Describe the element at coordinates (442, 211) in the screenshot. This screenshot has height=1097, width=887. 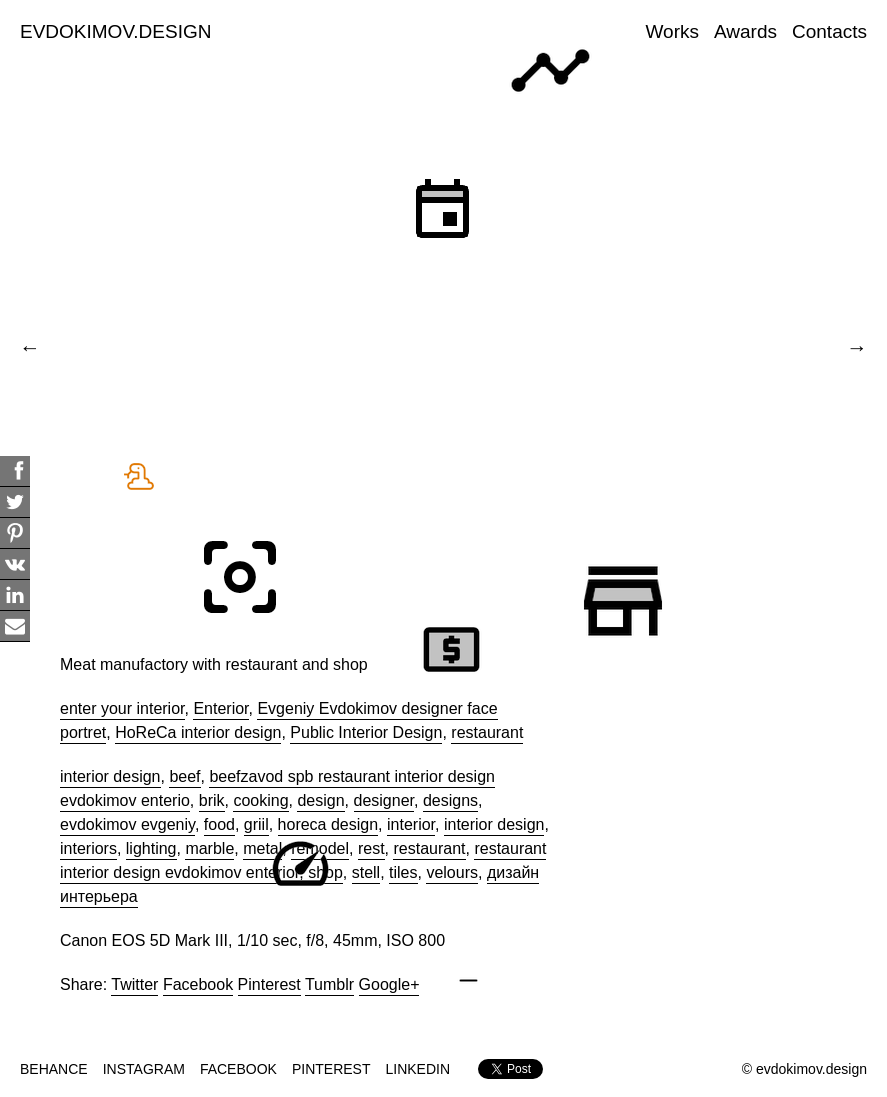
I see `add an event to your calendar` at that location.